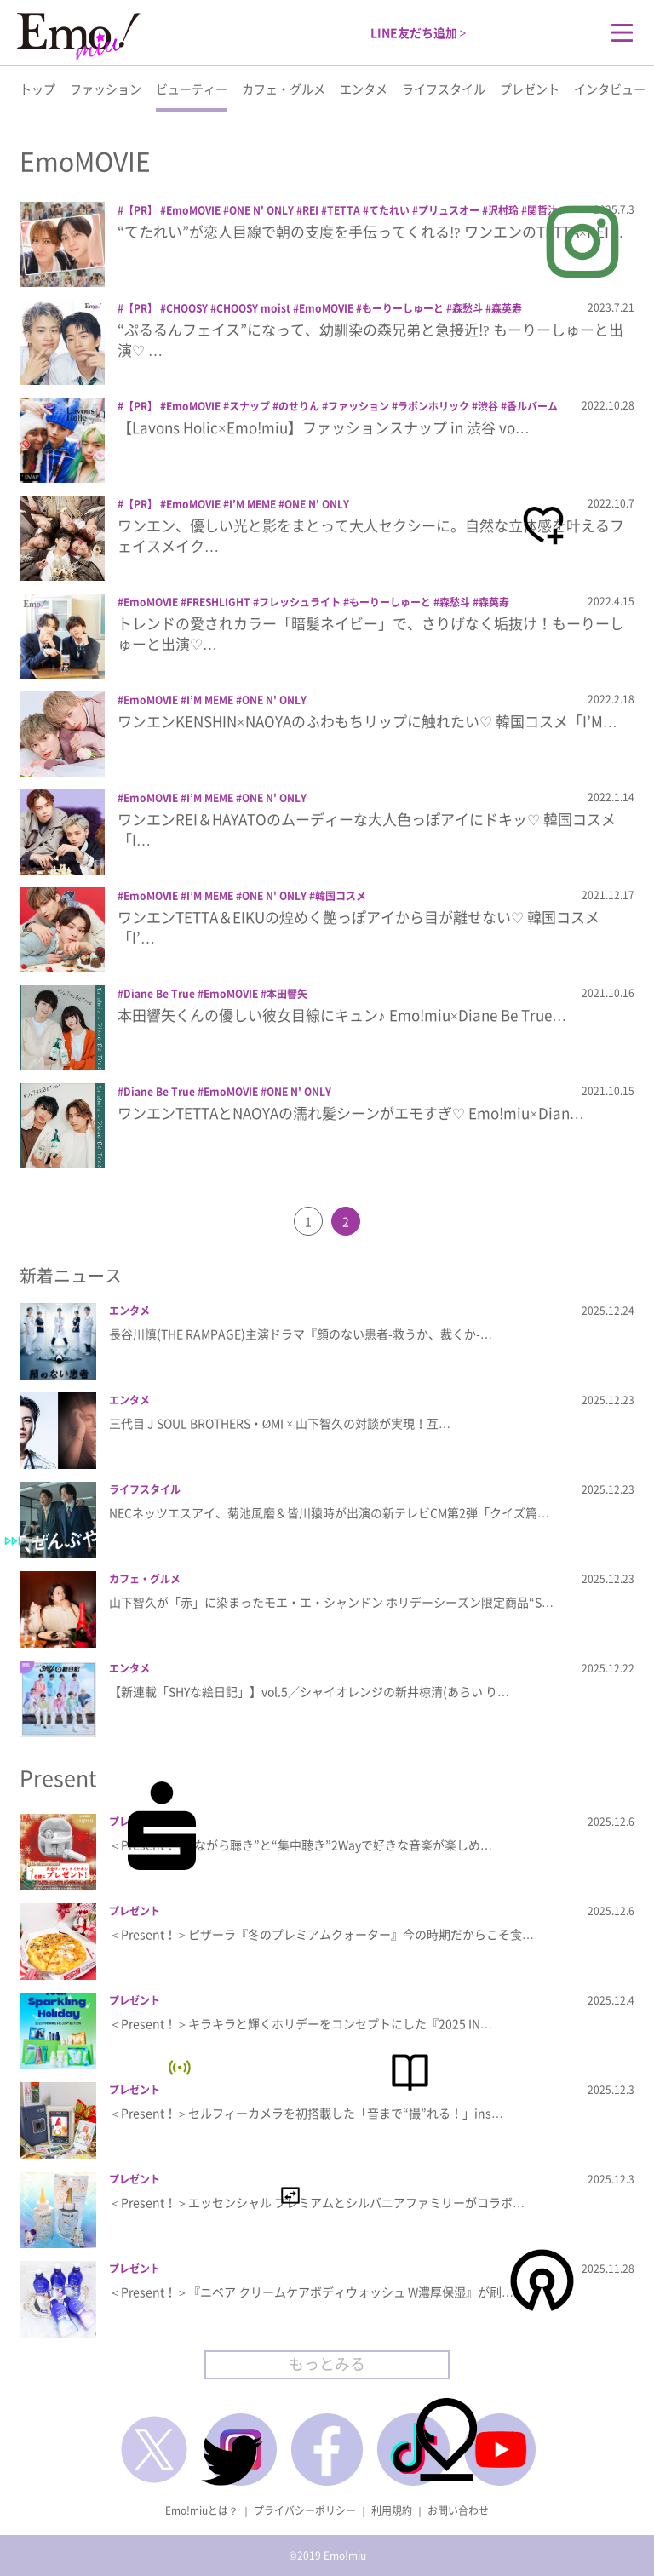 This screenshot has width=654, height=2576. What do you see at coordinates (232, 2460) in the screenshot?
I see `share to twitter` at bounding box center [232, 2460].